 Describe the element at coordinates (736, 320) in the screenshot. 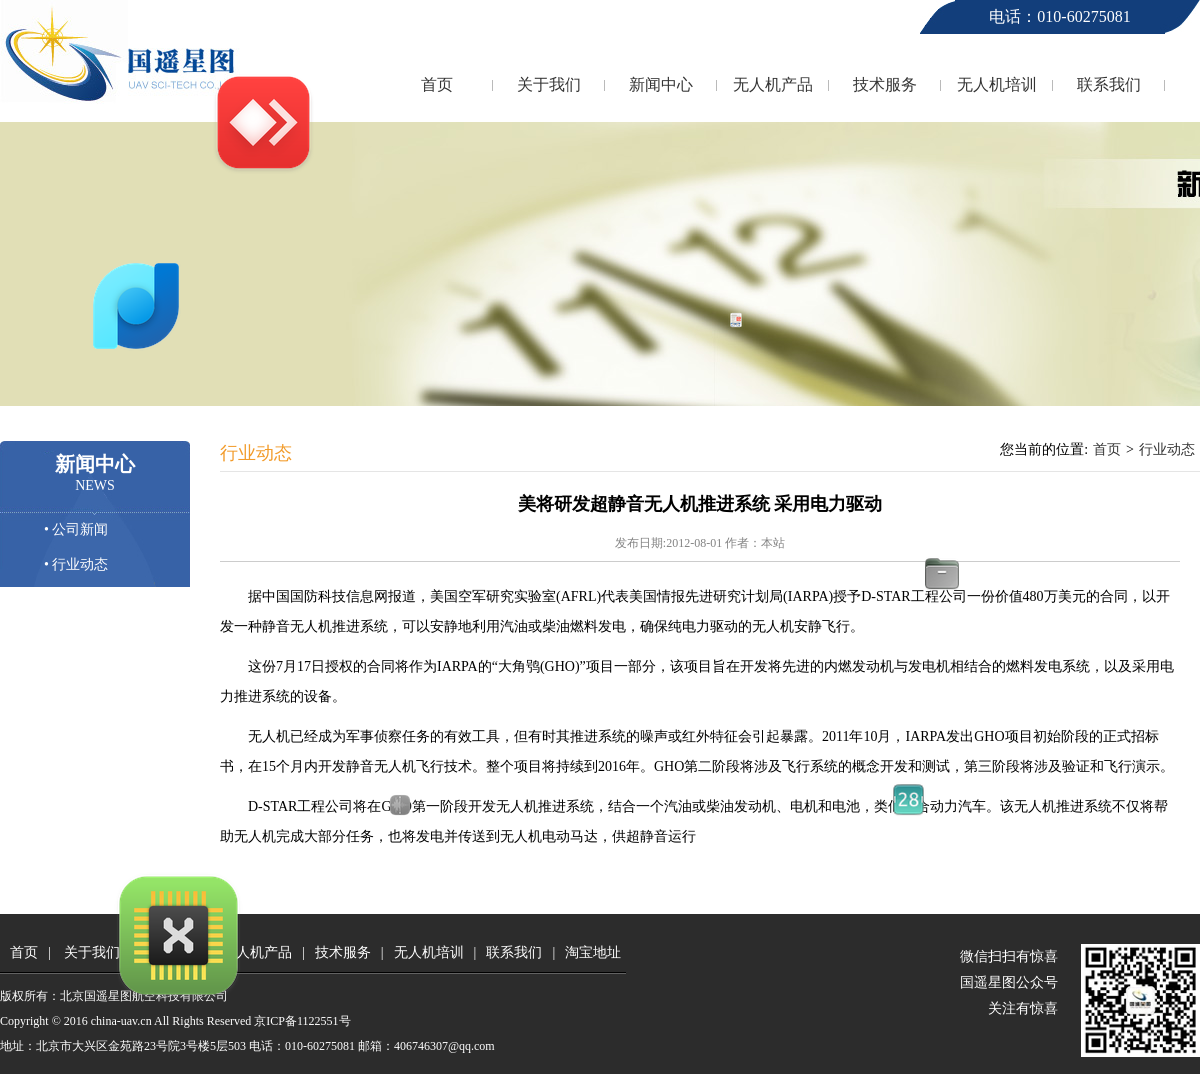

I see `open atril document viewer` at that location.